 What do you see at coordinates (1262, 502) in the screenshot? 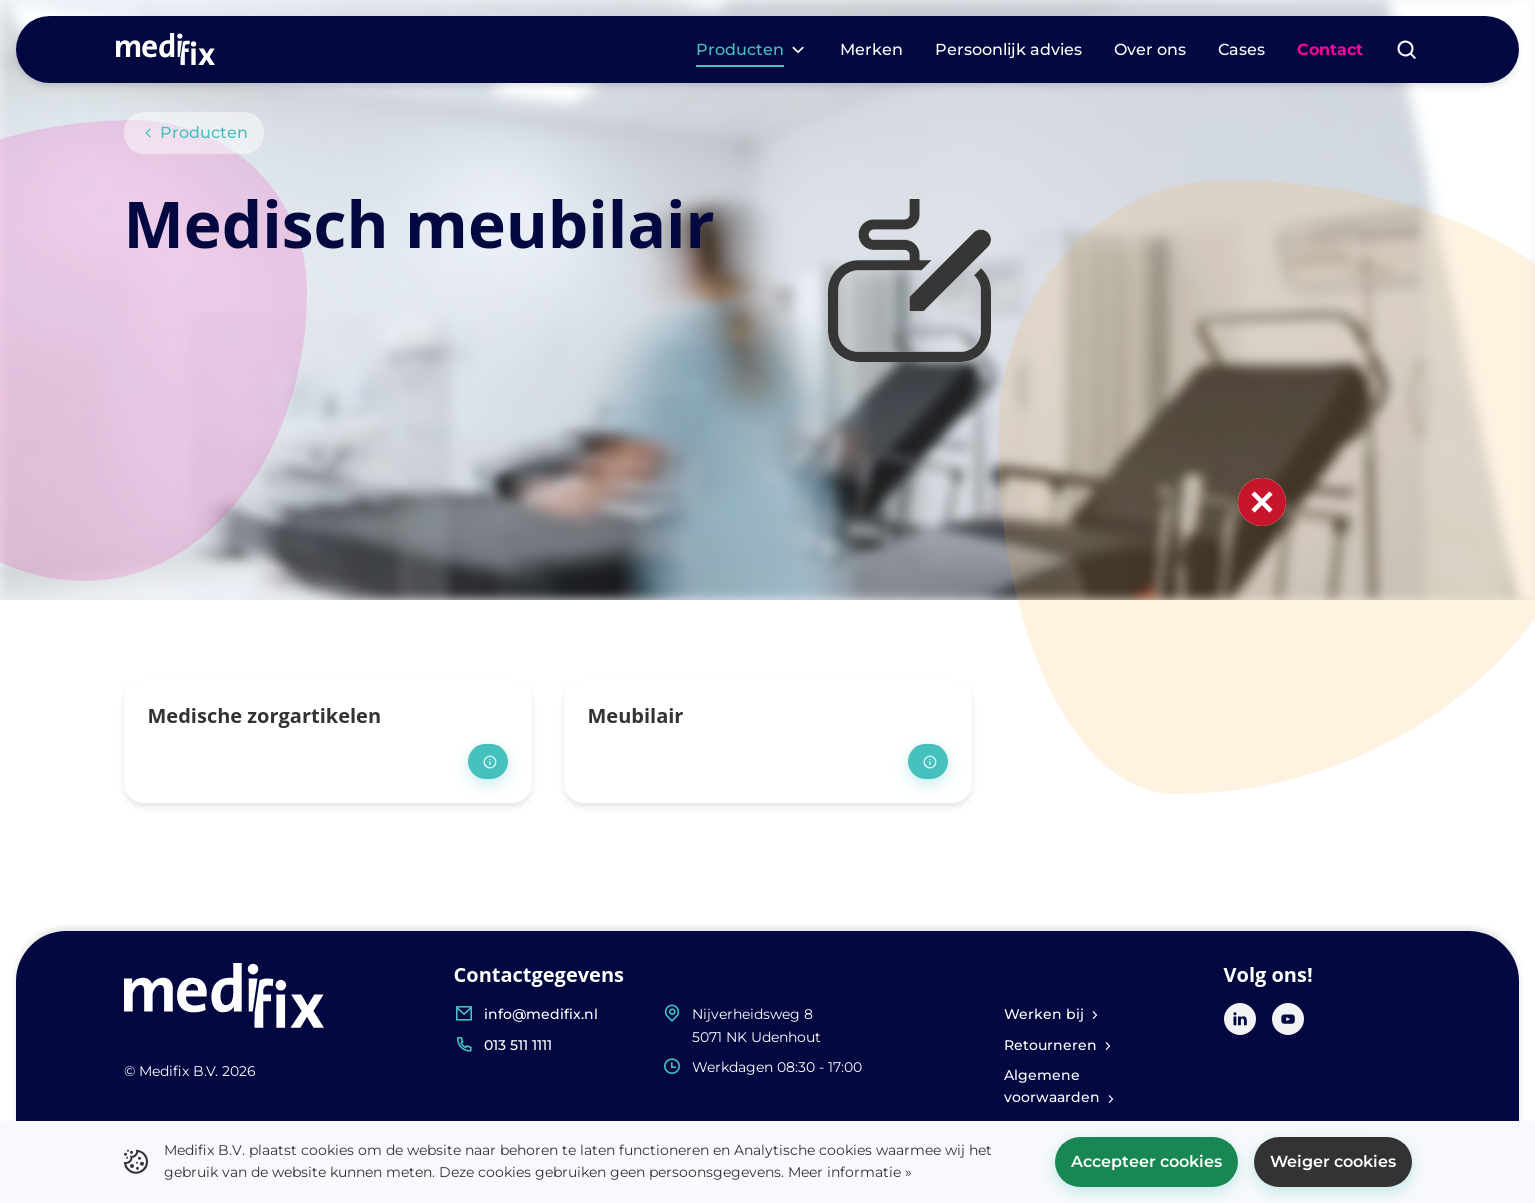
I see `stop or cancel the current action` at bounding box center [1262, 502].